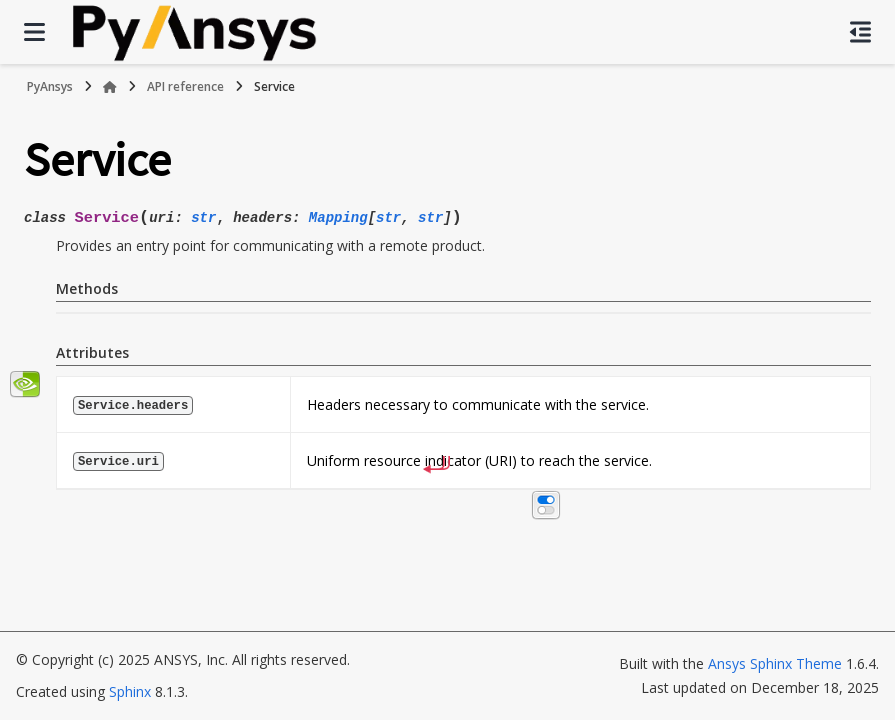 The image size is (895, 720). I want to click on open NVIDIA graphics card settings, so click(25, 384).